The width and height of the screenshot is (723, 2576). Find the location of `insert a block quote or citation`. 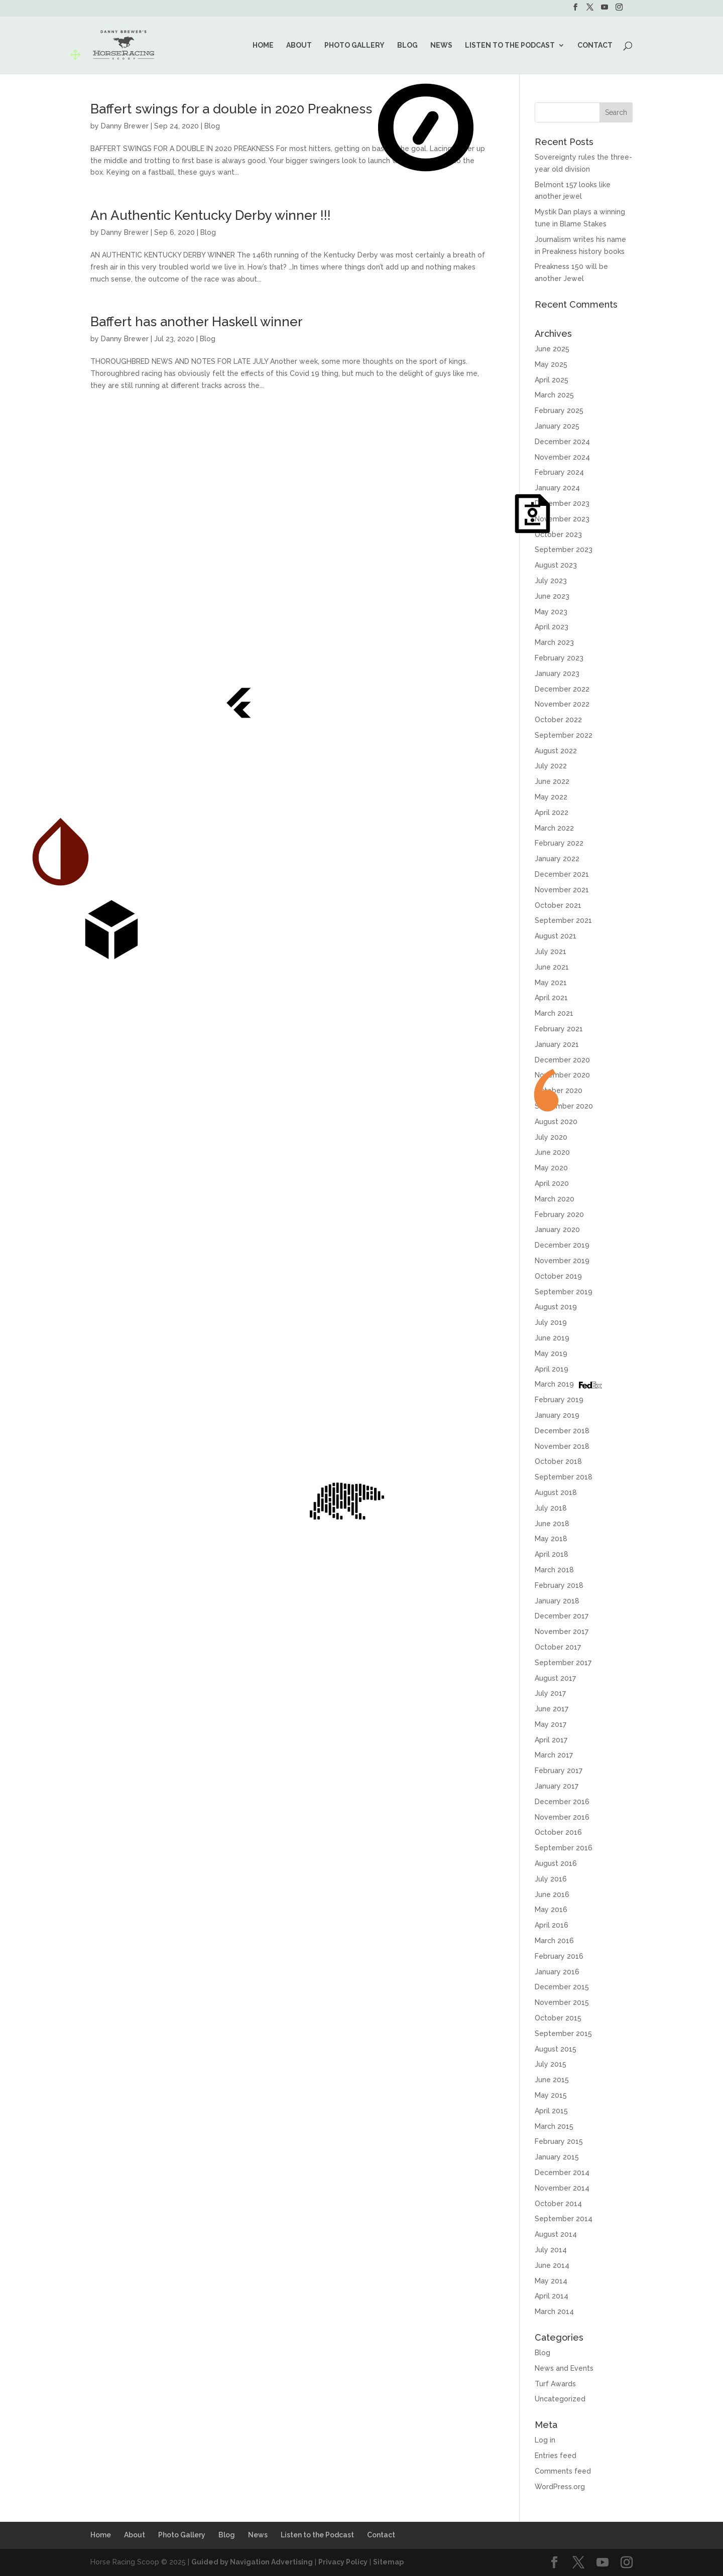

insert a block quote or citation is located at coordinates (546, 1091).